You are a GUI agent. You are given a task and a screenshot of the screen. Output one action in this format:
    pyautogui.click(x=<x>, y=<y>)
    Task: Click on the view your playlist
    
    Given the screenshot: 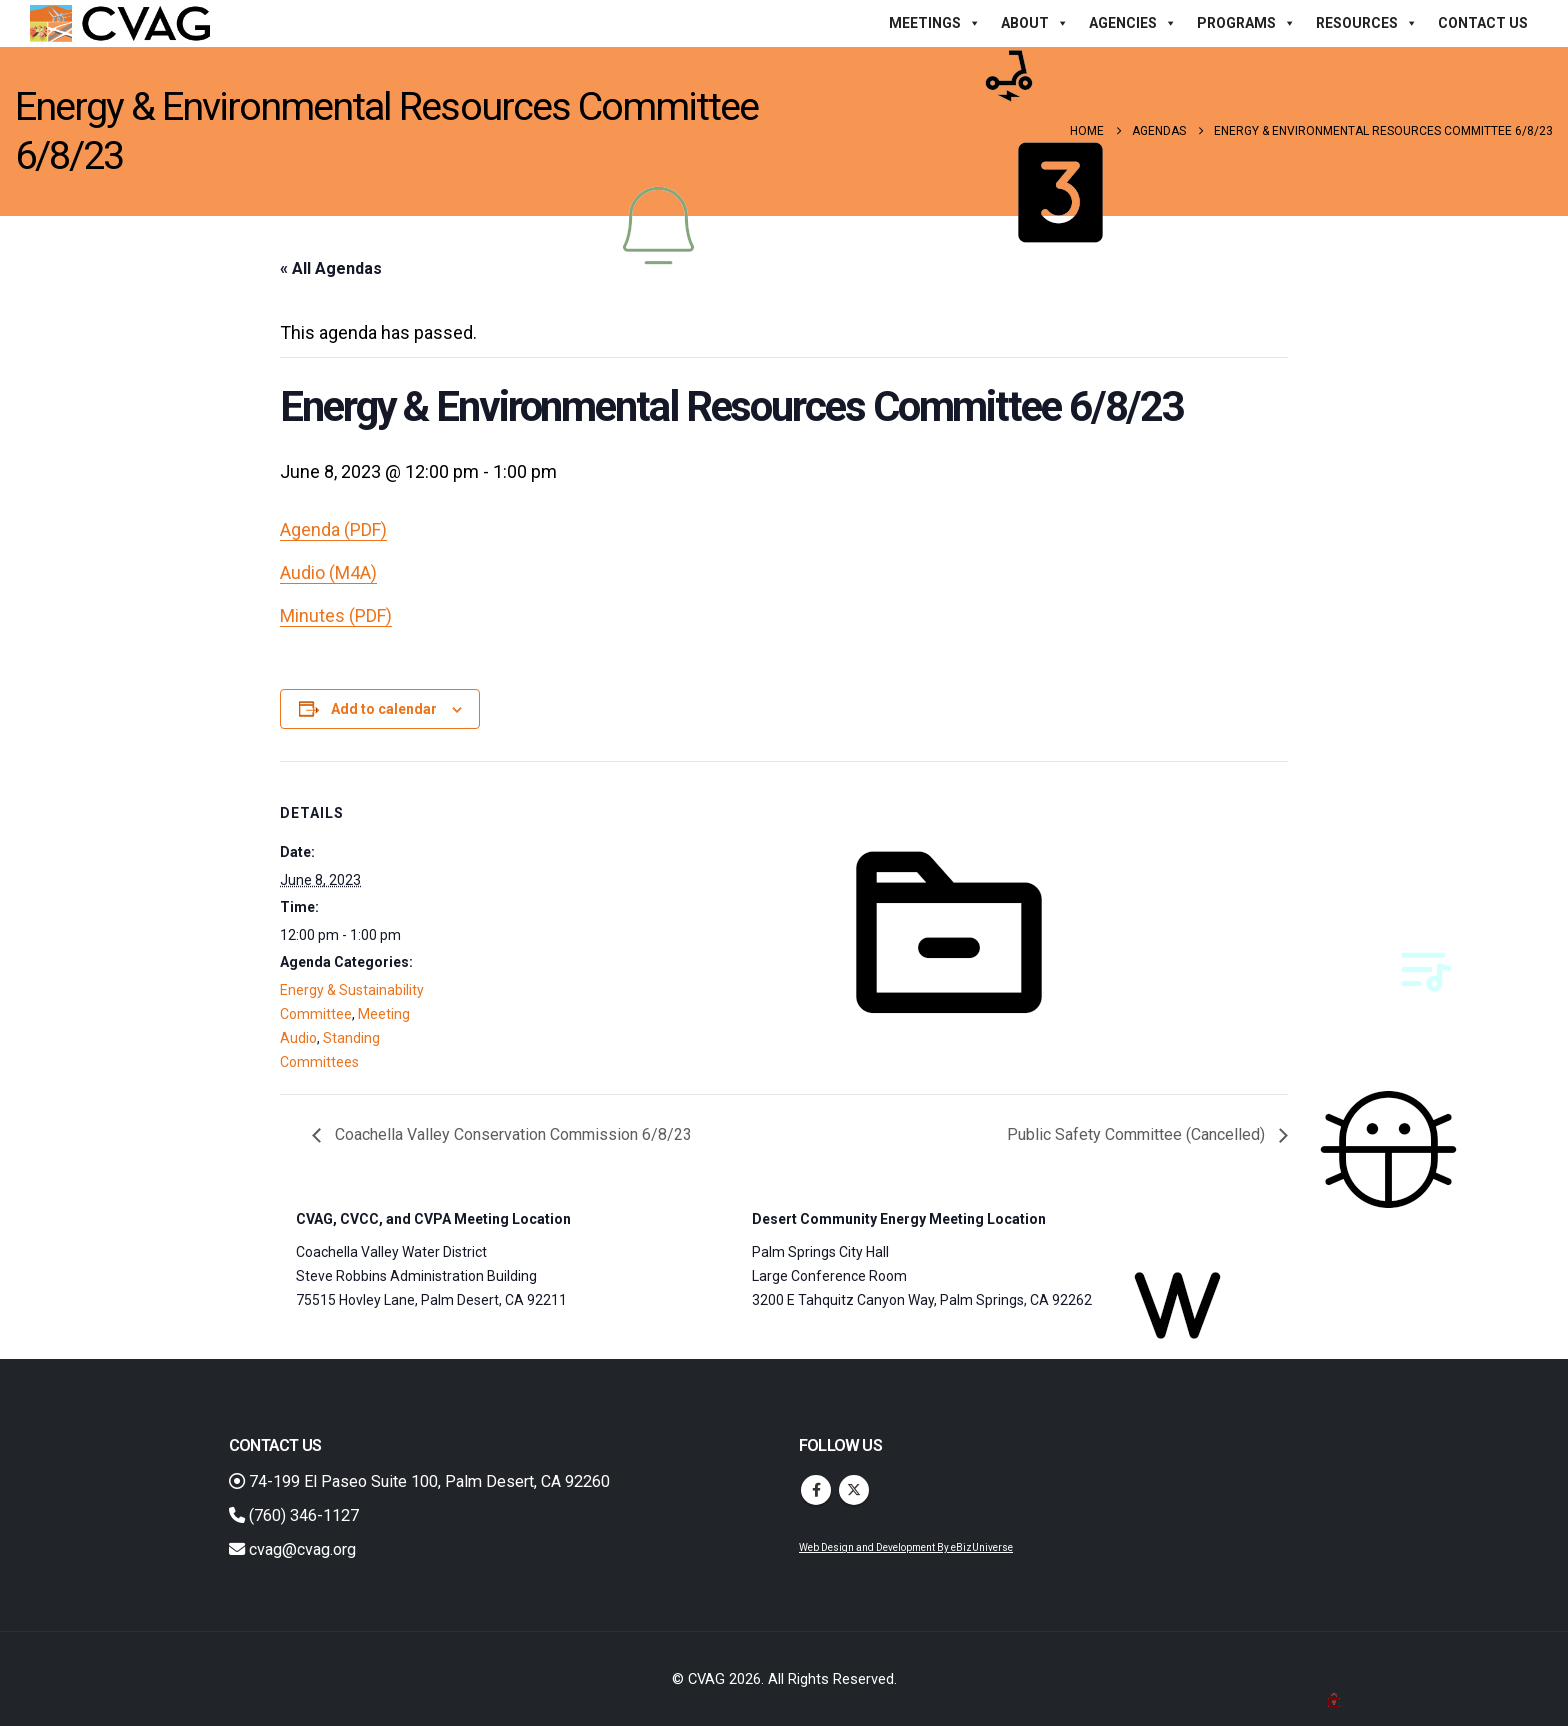 What is the action you would take?
    pyautogui.click(x=1423, y=969)
    